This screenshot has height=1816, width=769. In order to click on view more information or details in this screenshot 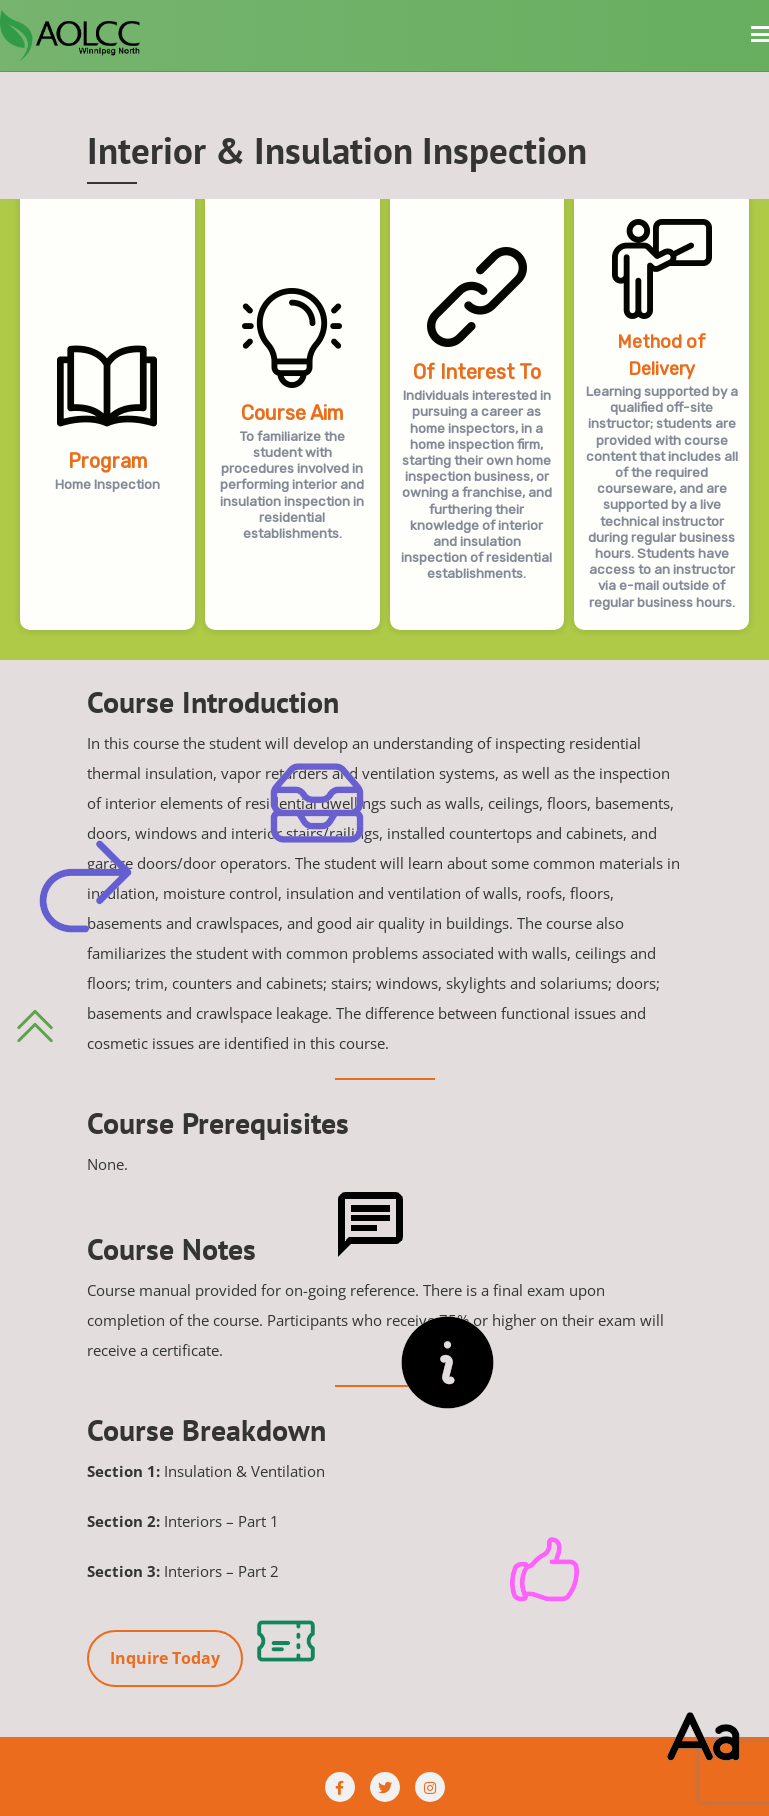, I will do `click(447, 1362)`.